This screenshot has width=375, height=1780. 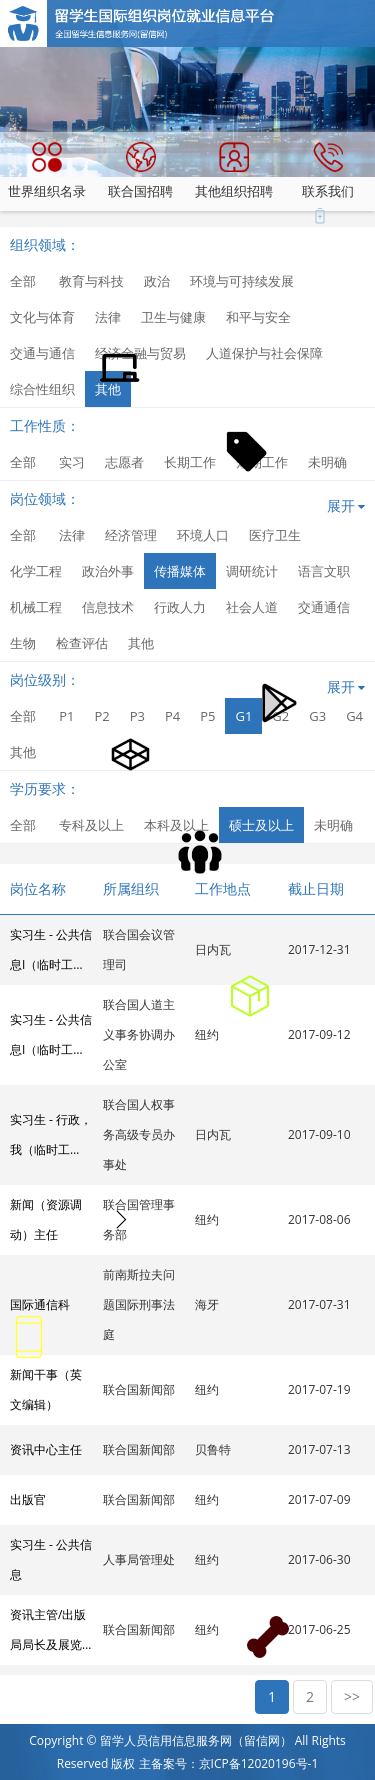 I want to click on open the google play store, so click(x=276, y=703).